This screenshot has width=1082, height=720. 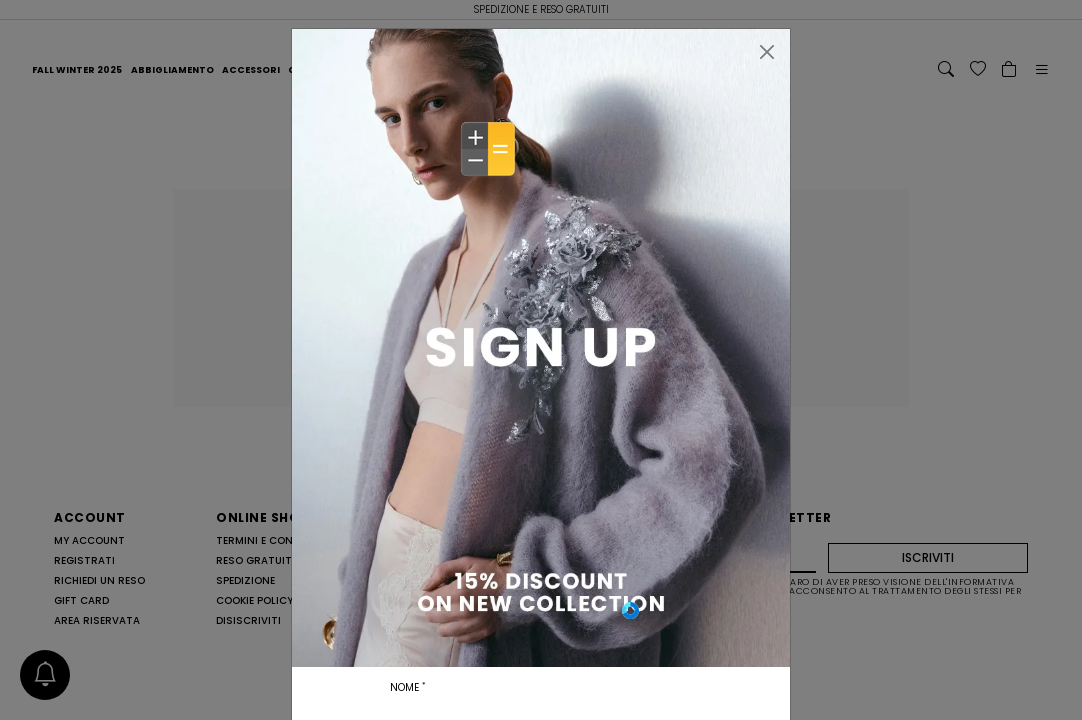 I want to click on open the calculator app, so click(x=488, y=149).